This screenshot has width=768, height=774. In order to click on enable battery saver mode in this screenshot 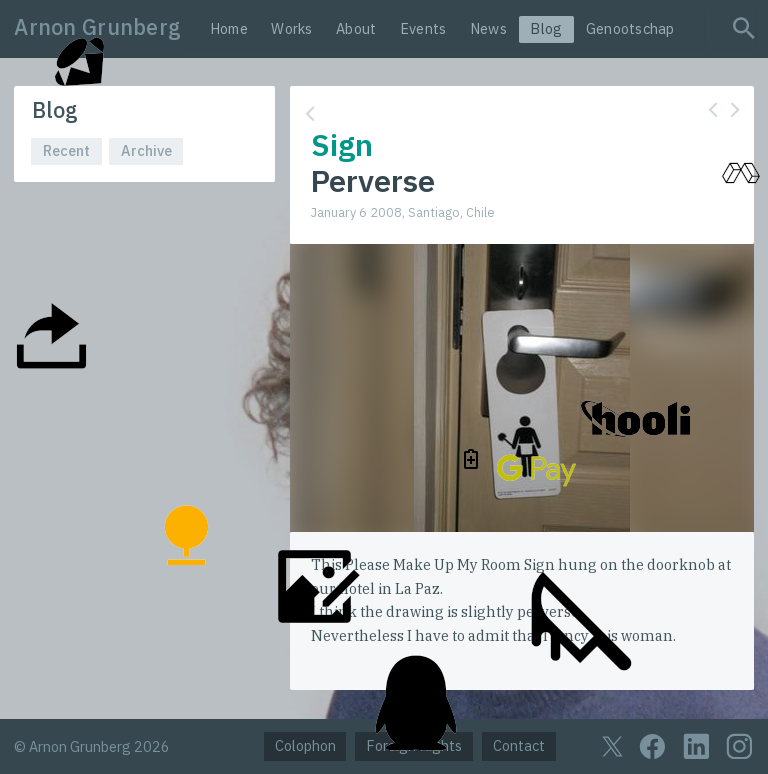, I will do `click(471, 459)`.